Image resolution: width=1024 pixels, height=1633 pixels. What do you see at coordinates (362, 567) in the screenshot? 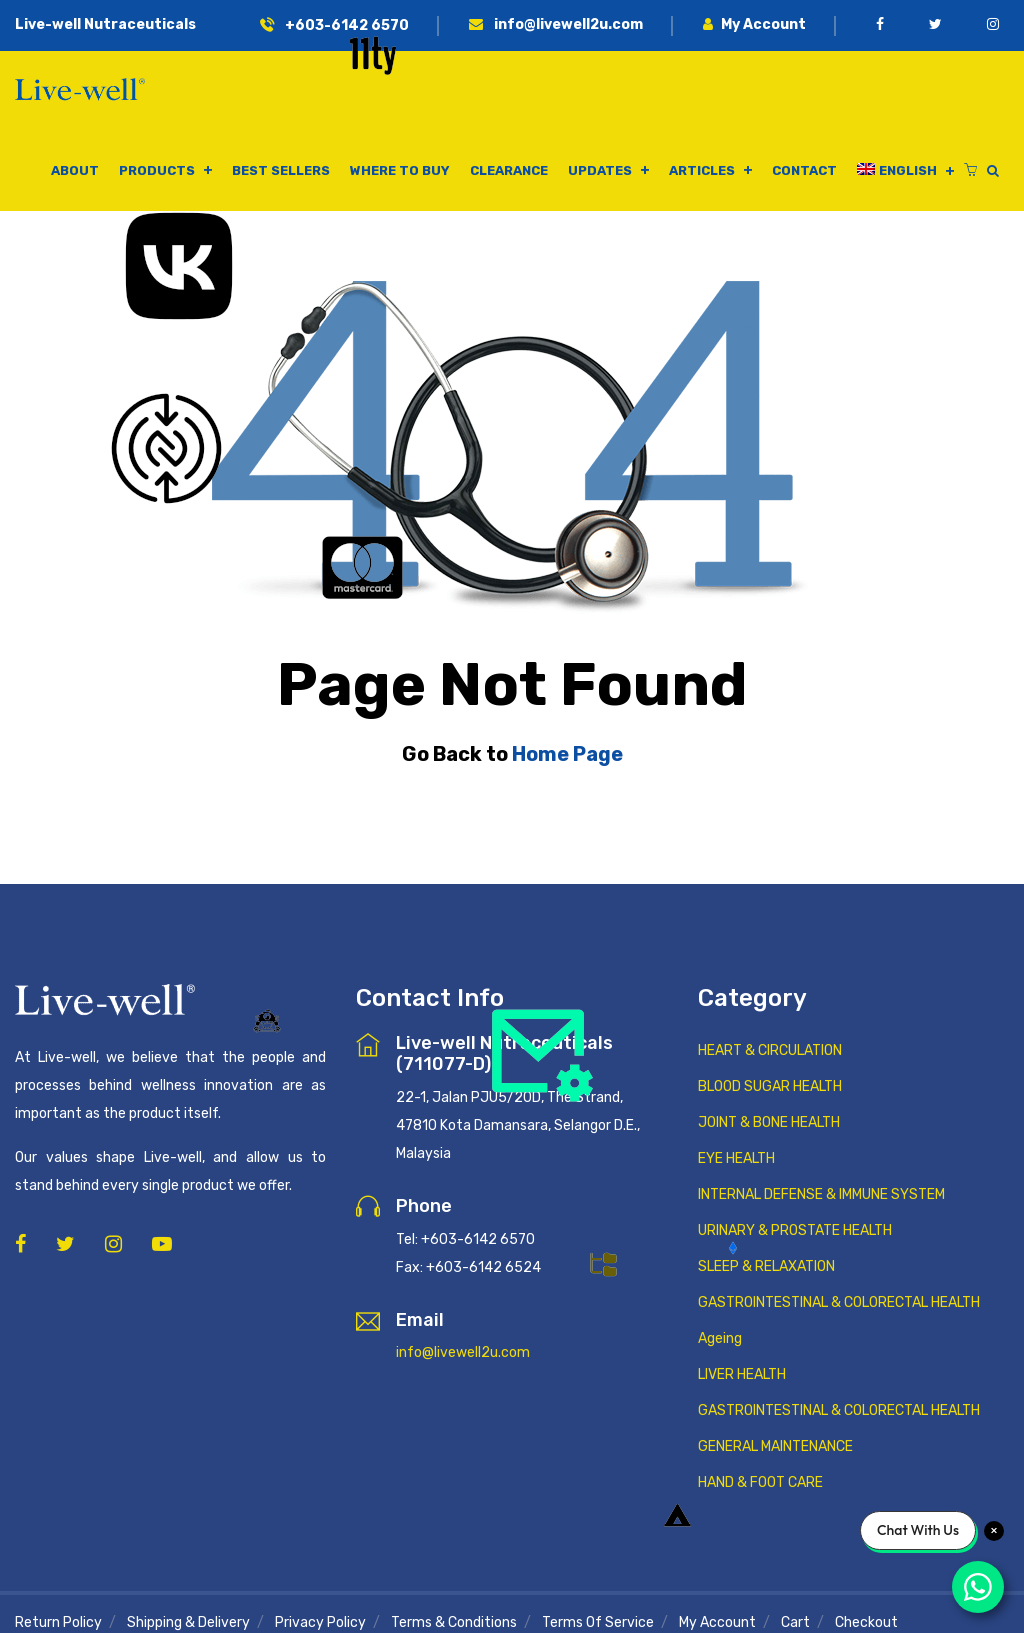
I see `pay with mastercard` at bounding box center [362, 567].